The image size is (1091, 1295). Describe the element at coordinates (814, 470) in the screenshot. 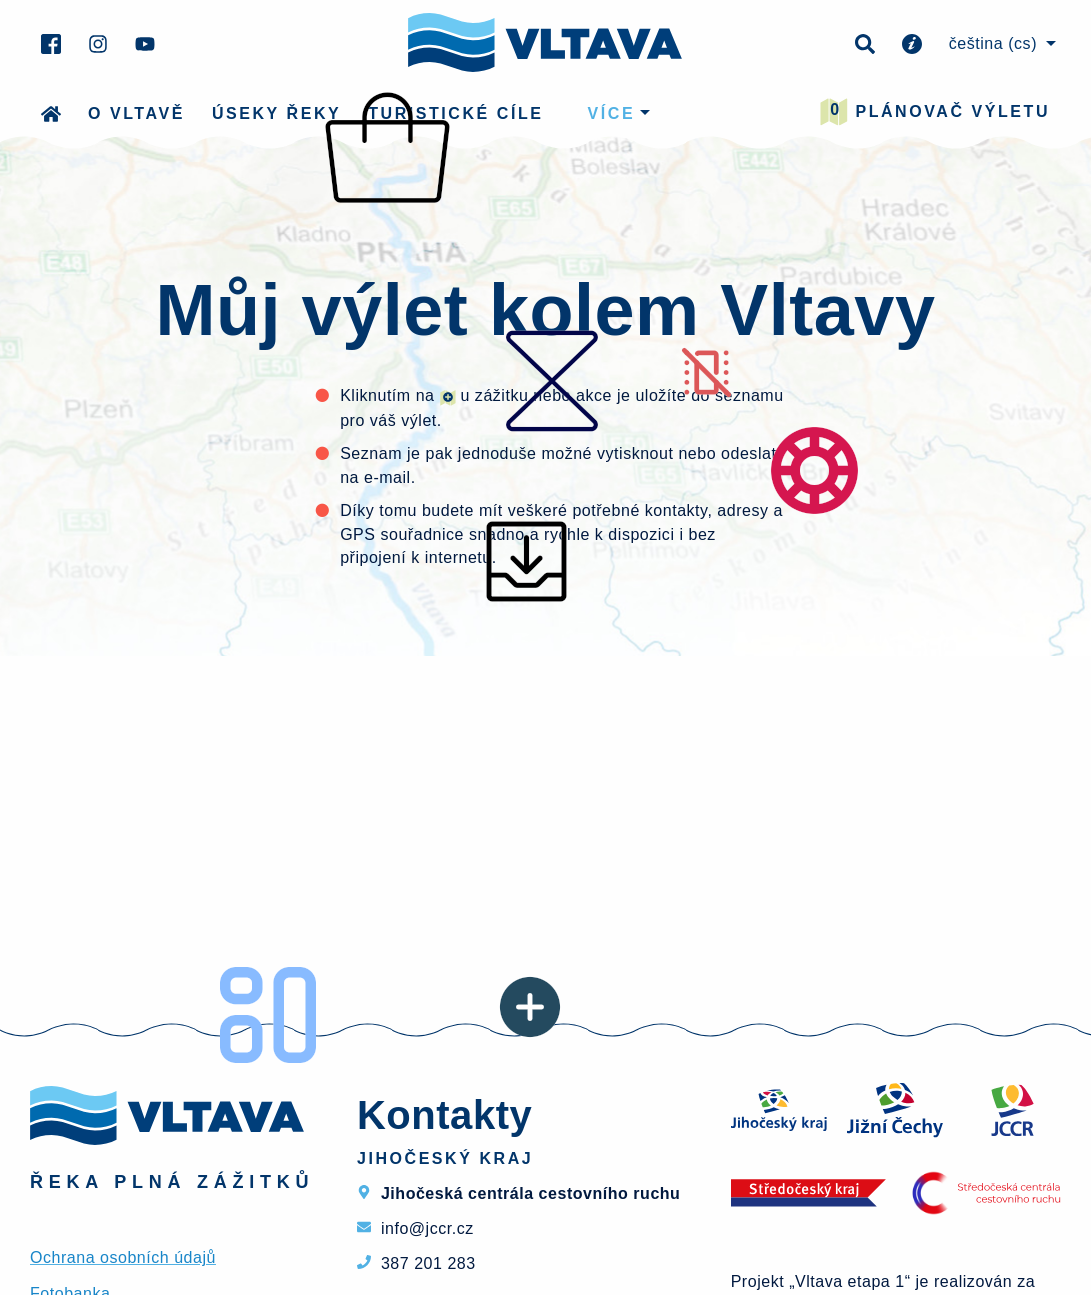

I see `access casino or gambling features` at that location.